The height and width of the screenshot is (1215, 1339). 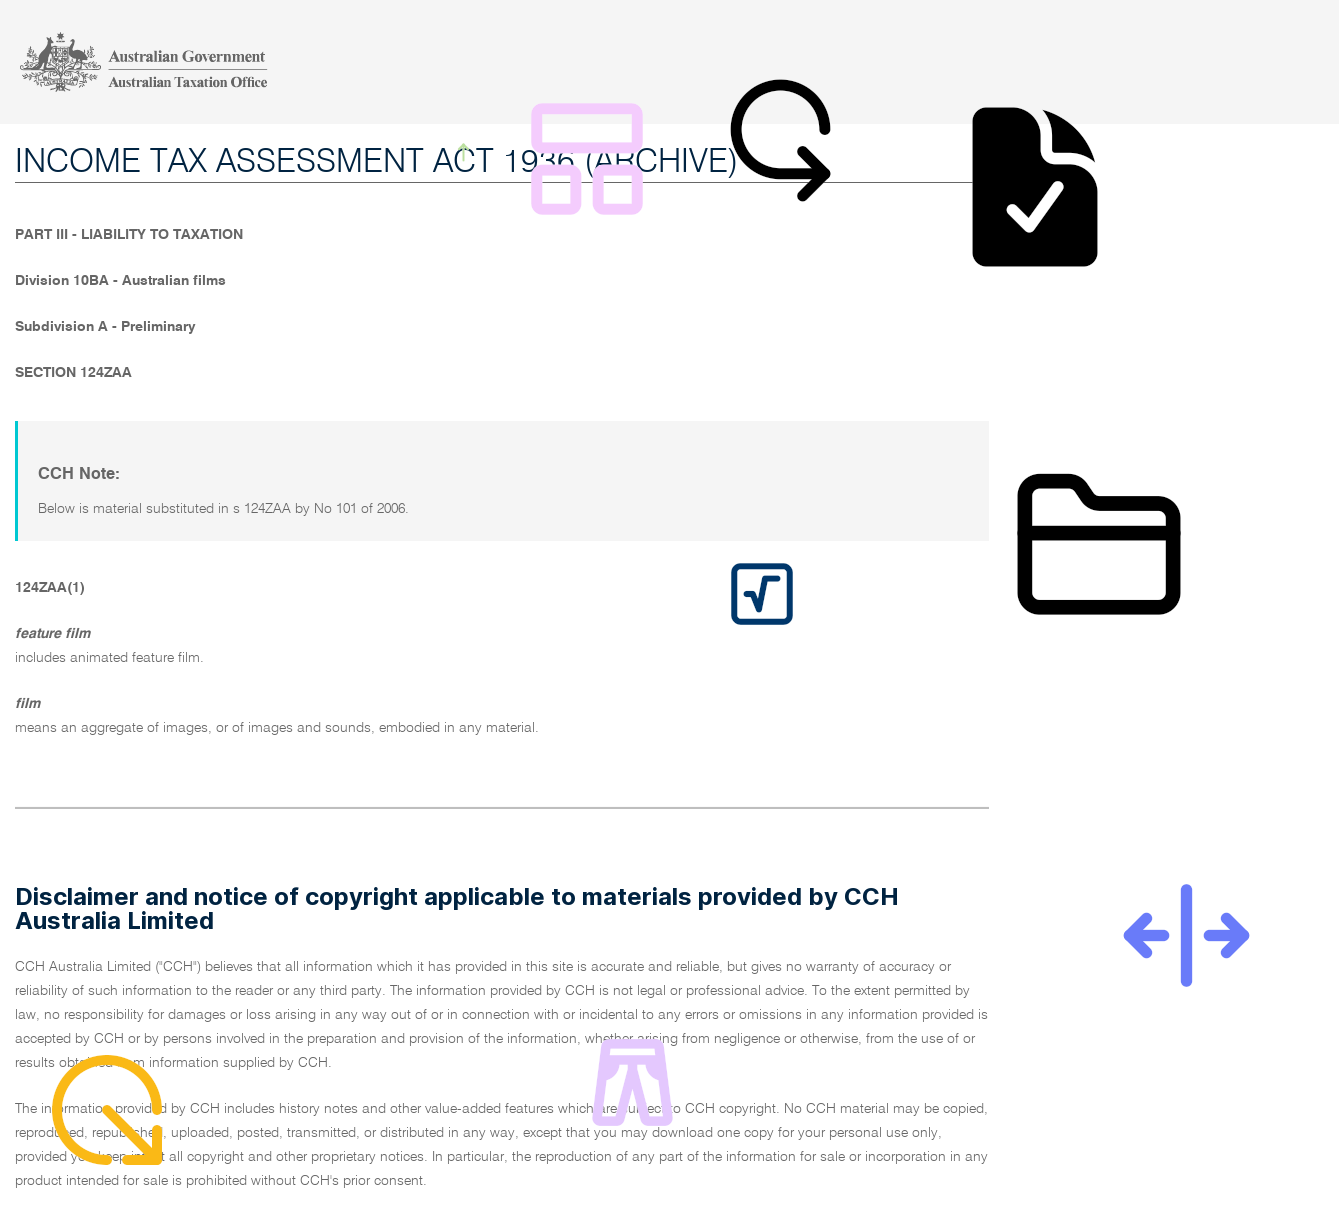 What do you see at coordinates (1035, 187) in the screenshot?
I see `document verified or approved` at bounding box center [1035, 187].